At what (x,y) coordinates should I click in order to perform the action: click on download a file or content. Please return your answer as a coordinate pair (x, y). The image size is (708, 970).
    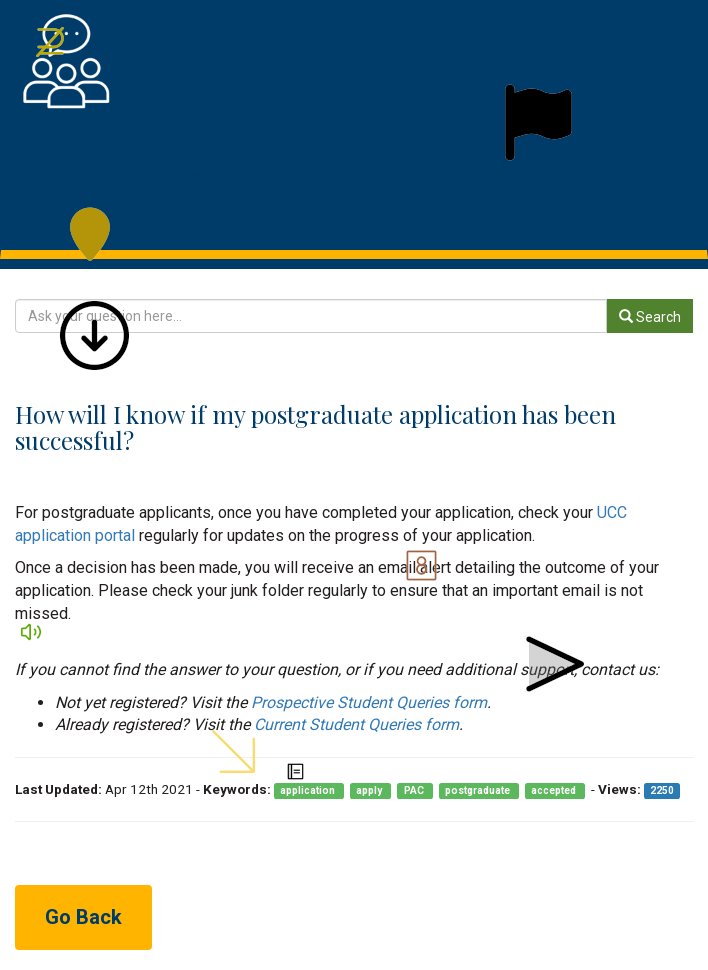
    Looking at the image, I should click on (94, 335).